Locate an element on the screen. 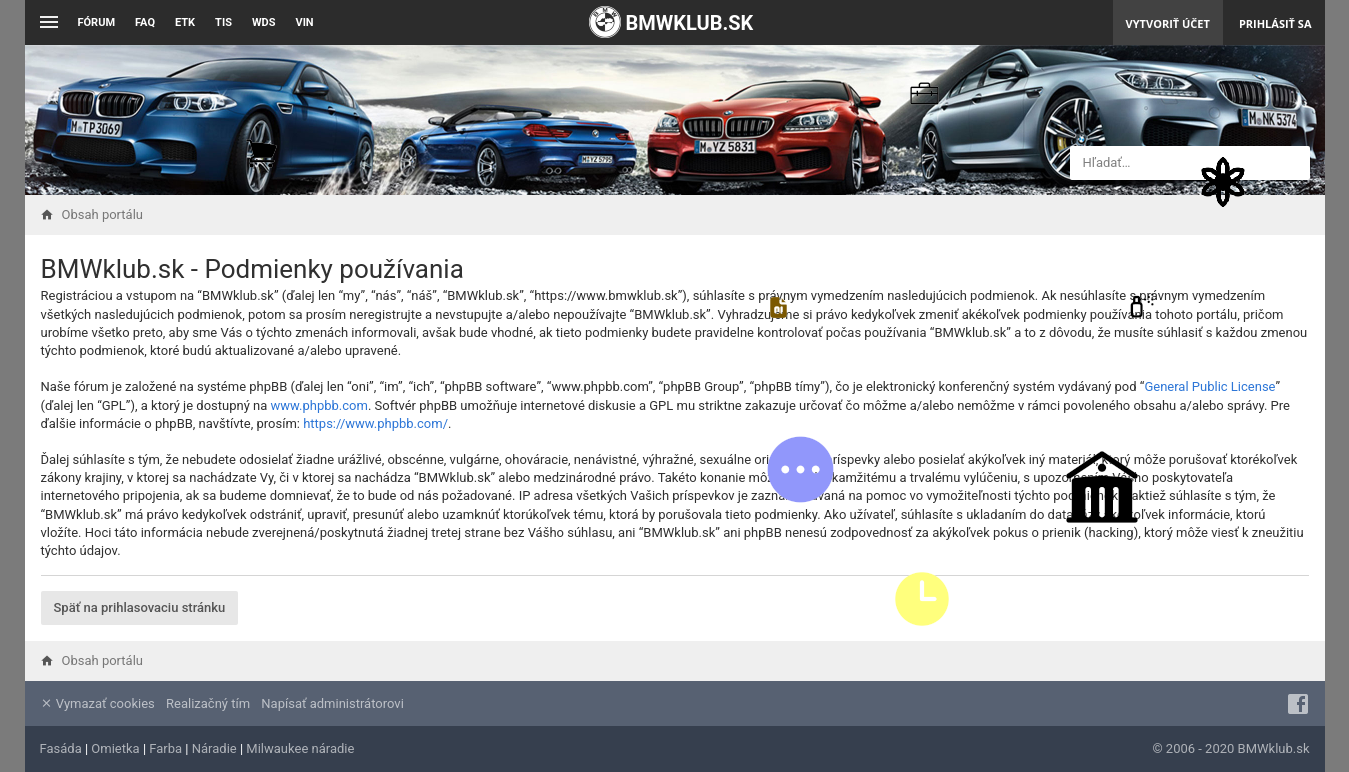 The image size is (1349, 772). view current time is located at coordinates (922, 599).